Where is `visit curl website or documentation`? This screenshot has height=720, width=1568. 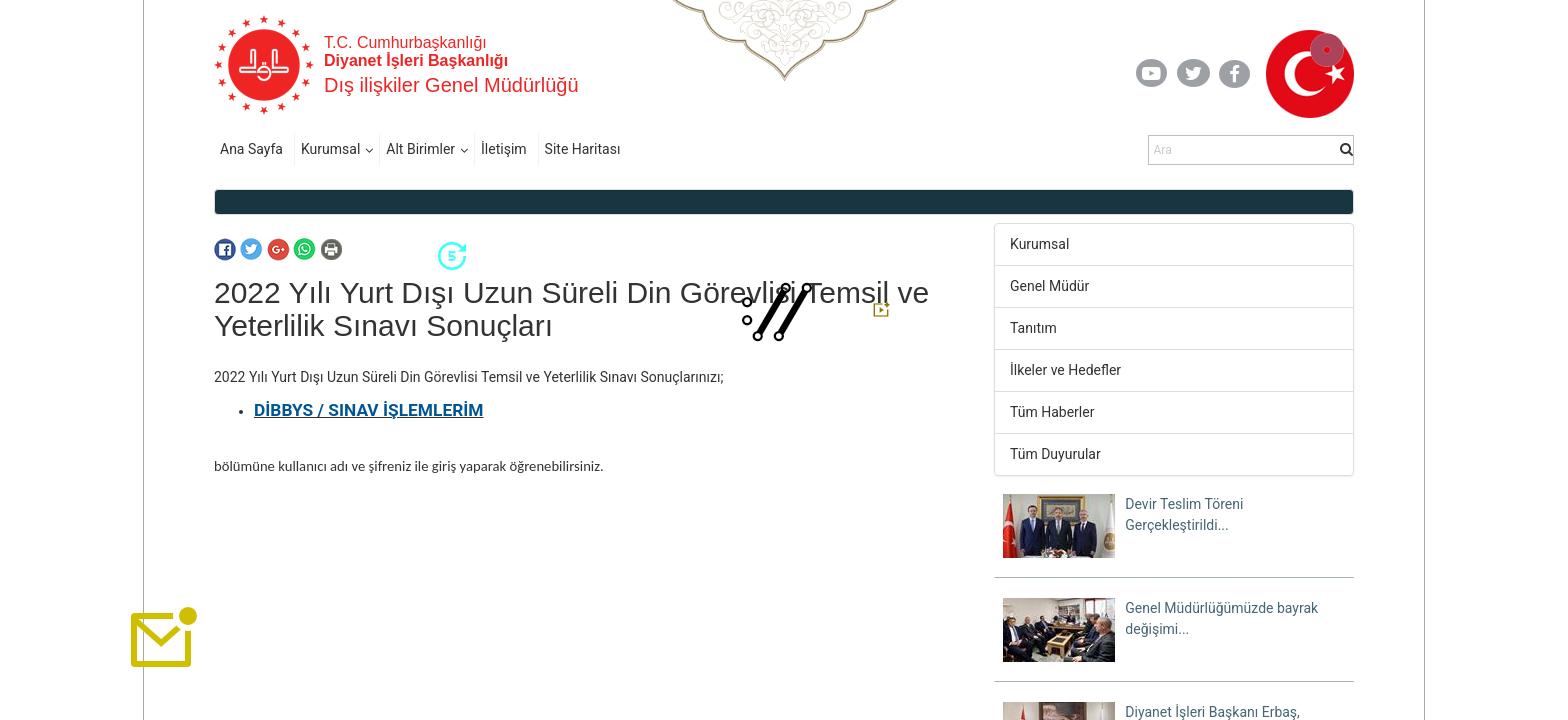 visit curl website or documentation is located at coordinates (777, 312).